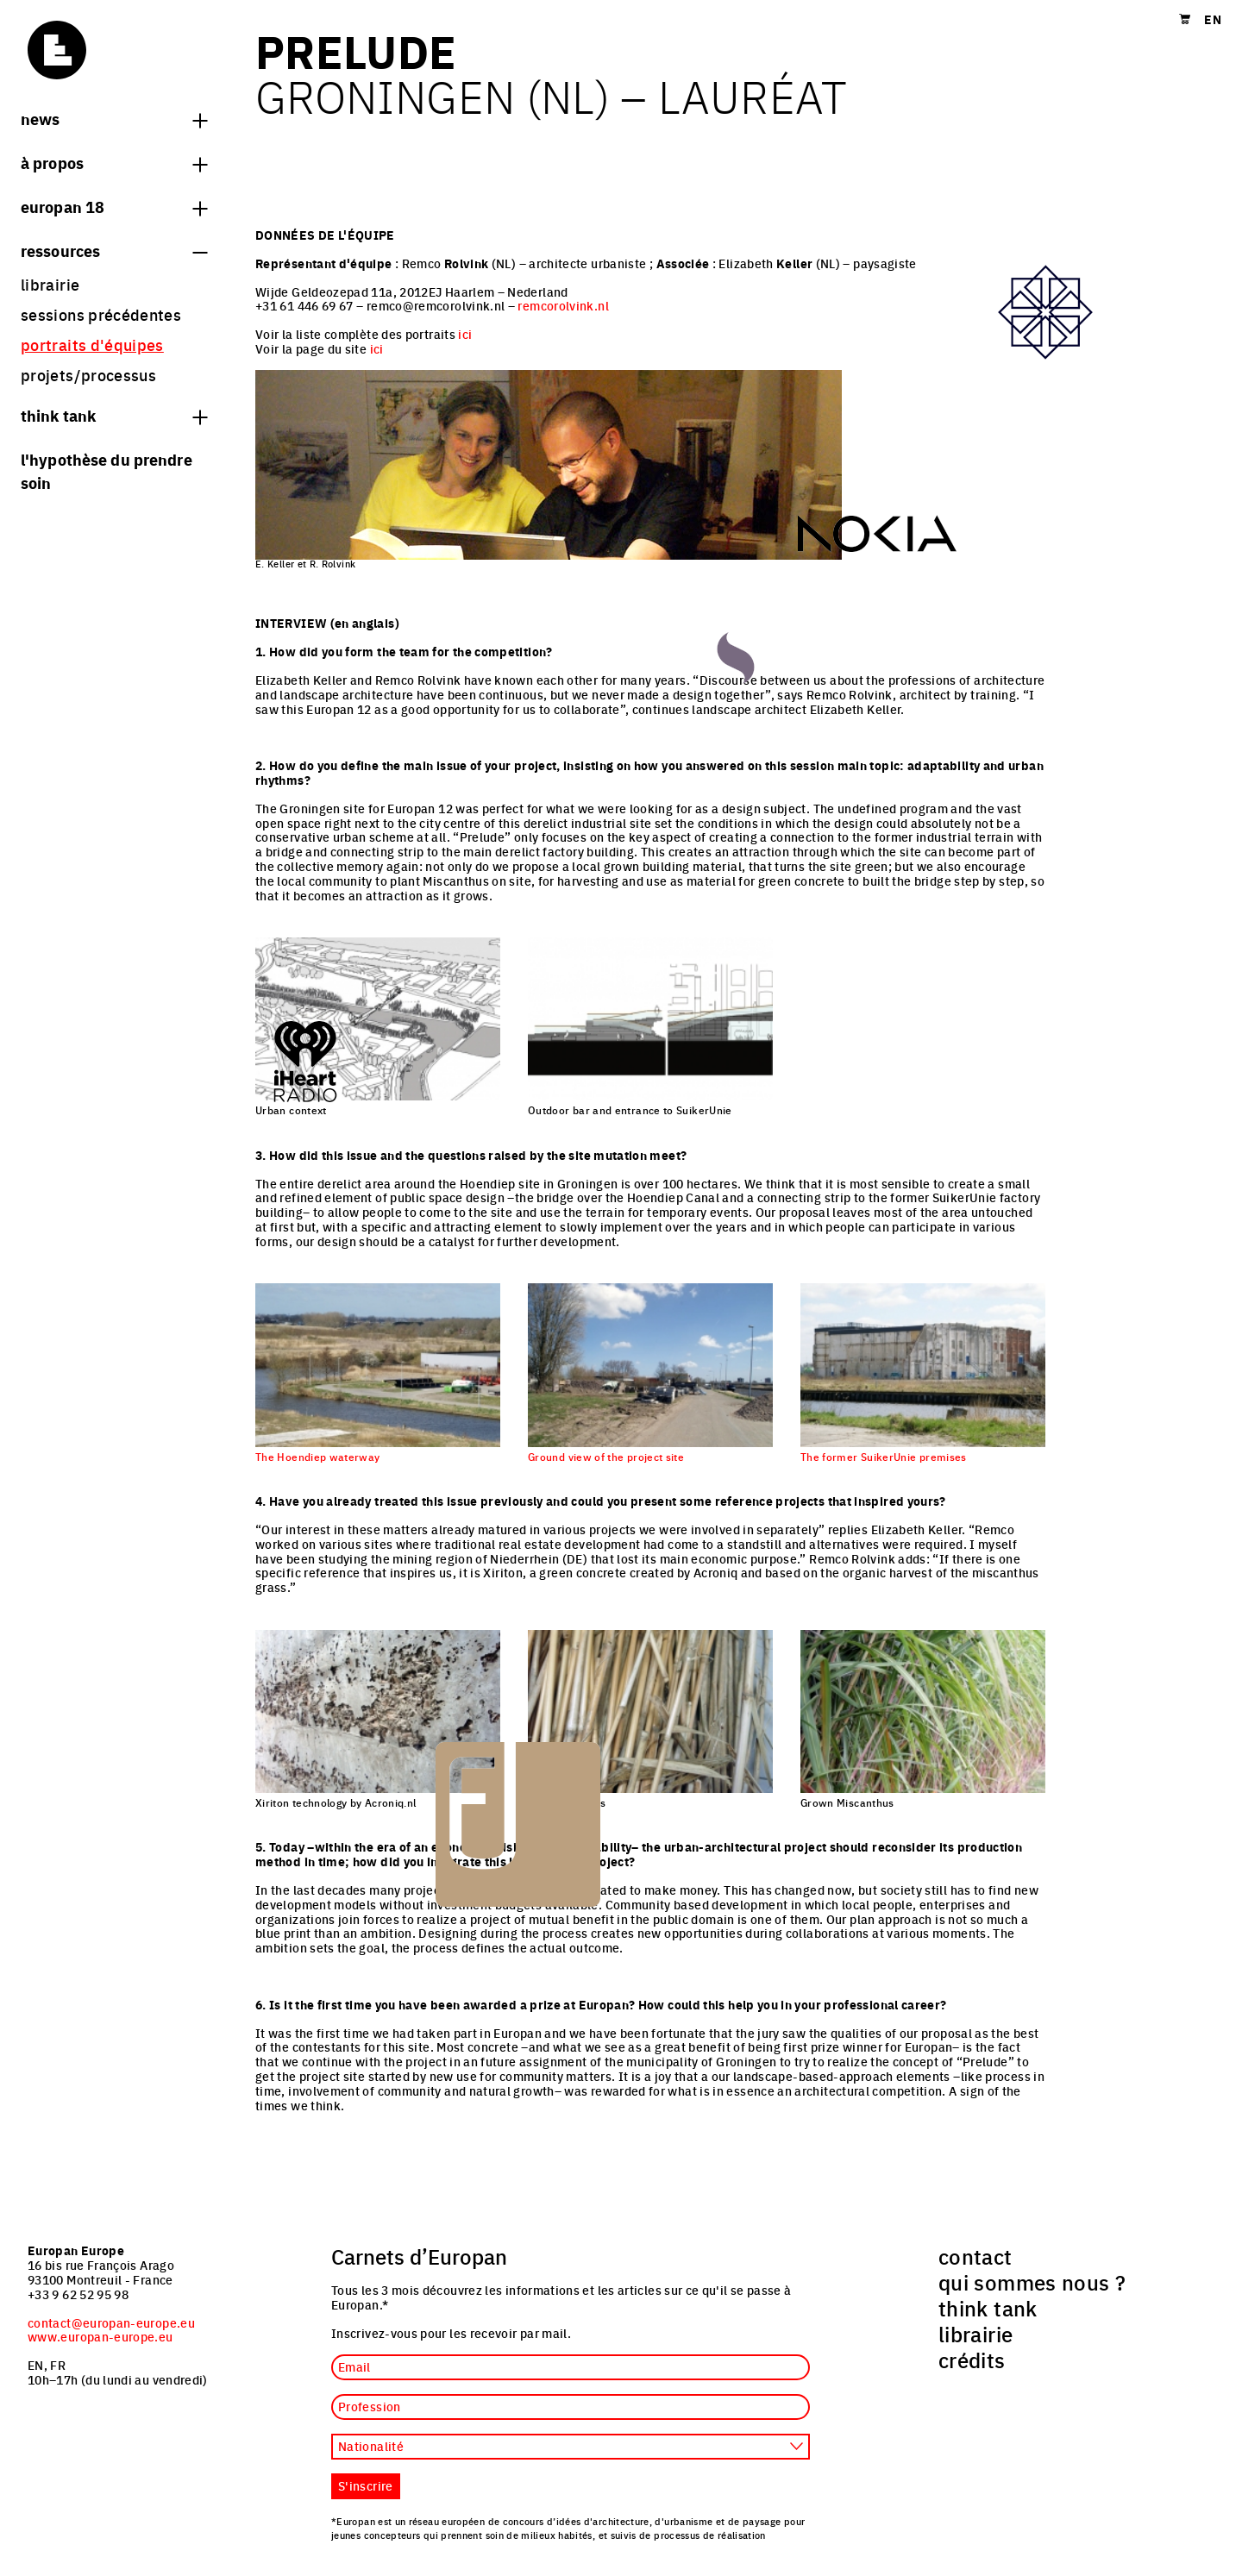  Describe the element at coordinates (518, 1824) in the screenshot. I see `open the Fyle expense management app` at that location.